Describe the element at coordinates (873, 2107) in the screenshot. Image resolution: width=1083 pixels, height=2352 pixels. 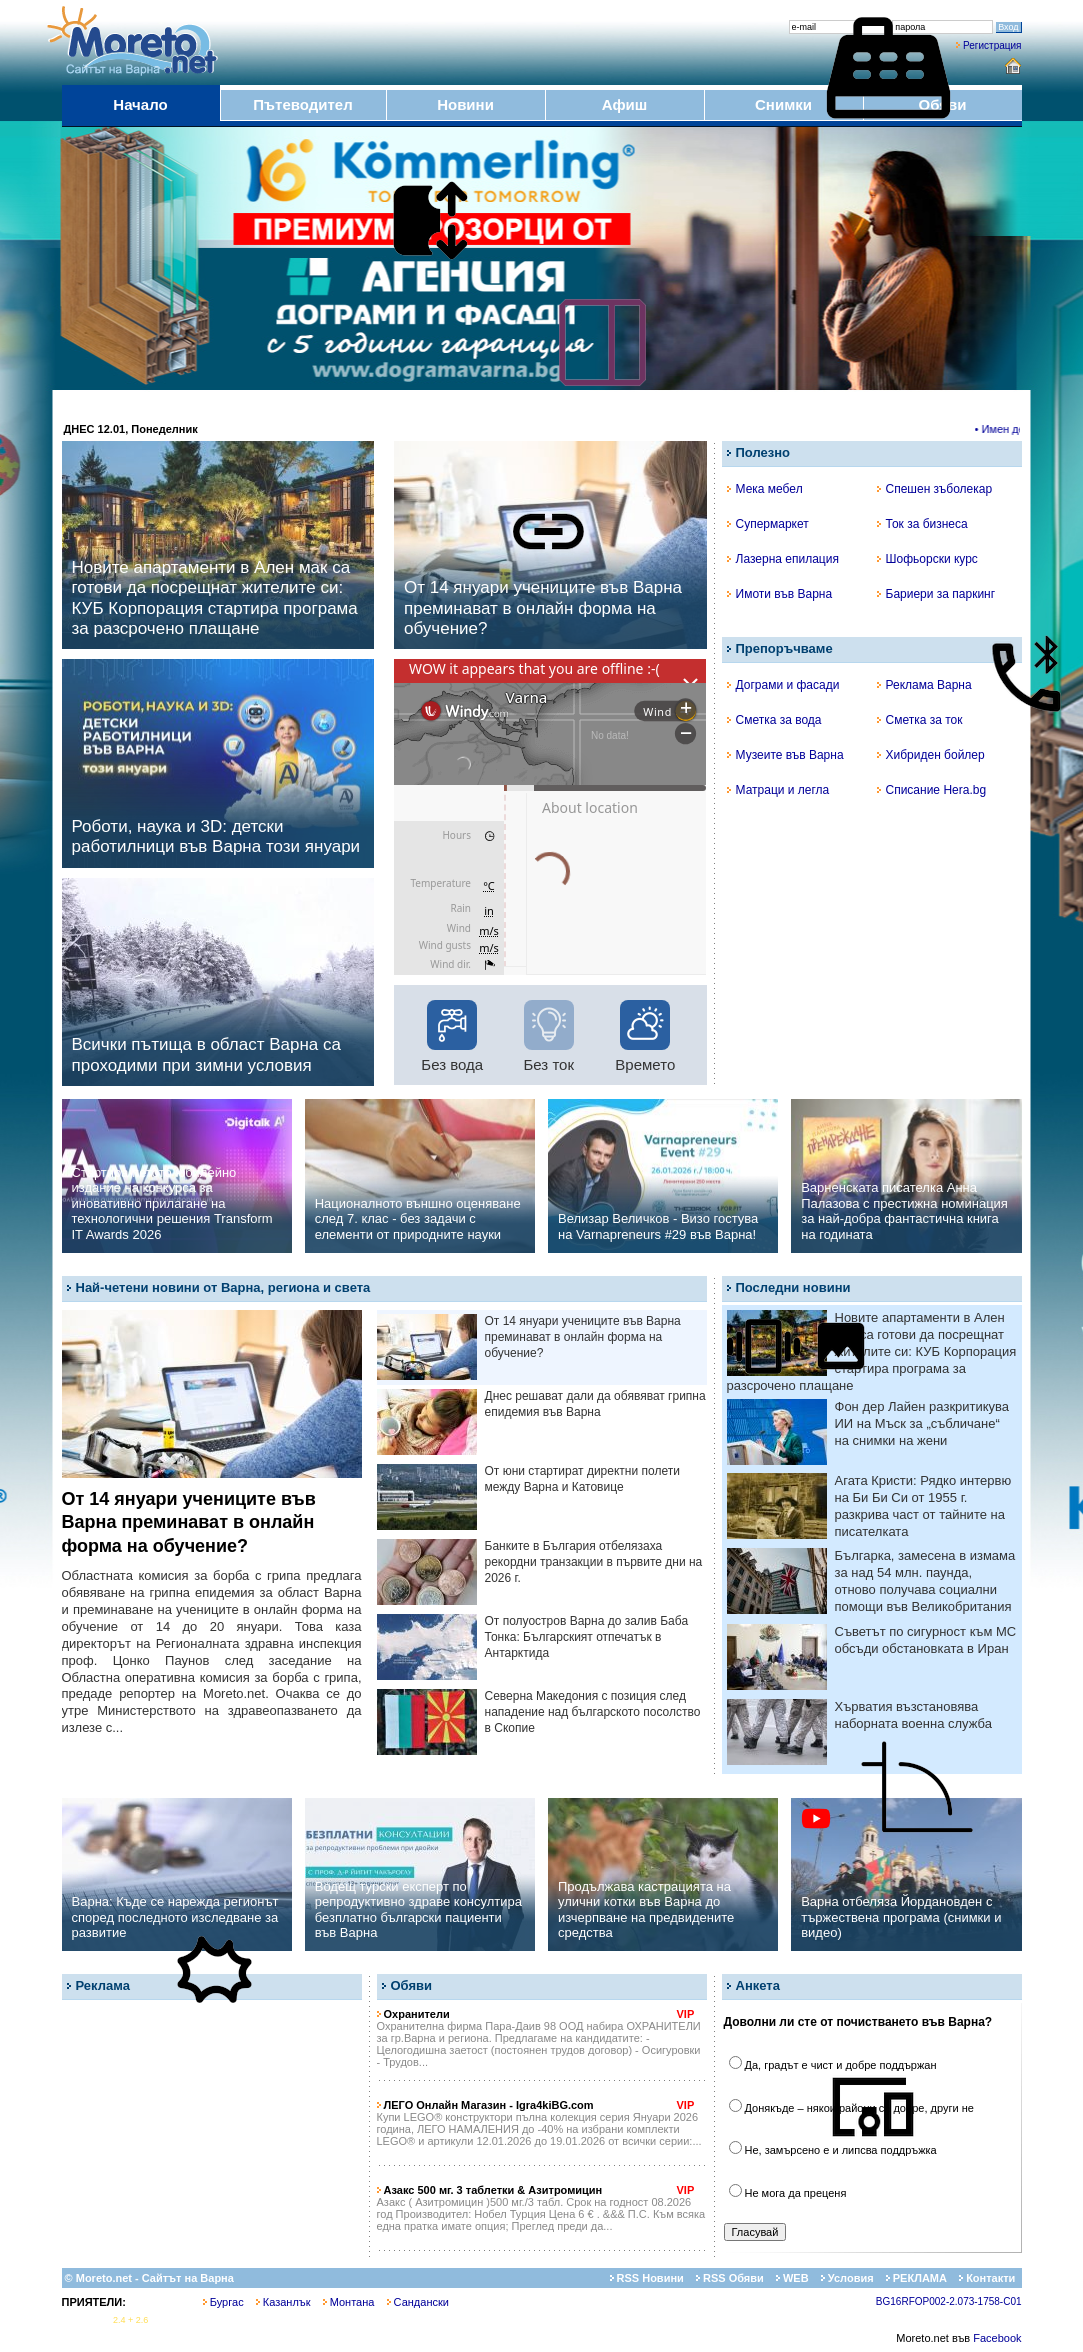
I see `view connected devices` at that location.